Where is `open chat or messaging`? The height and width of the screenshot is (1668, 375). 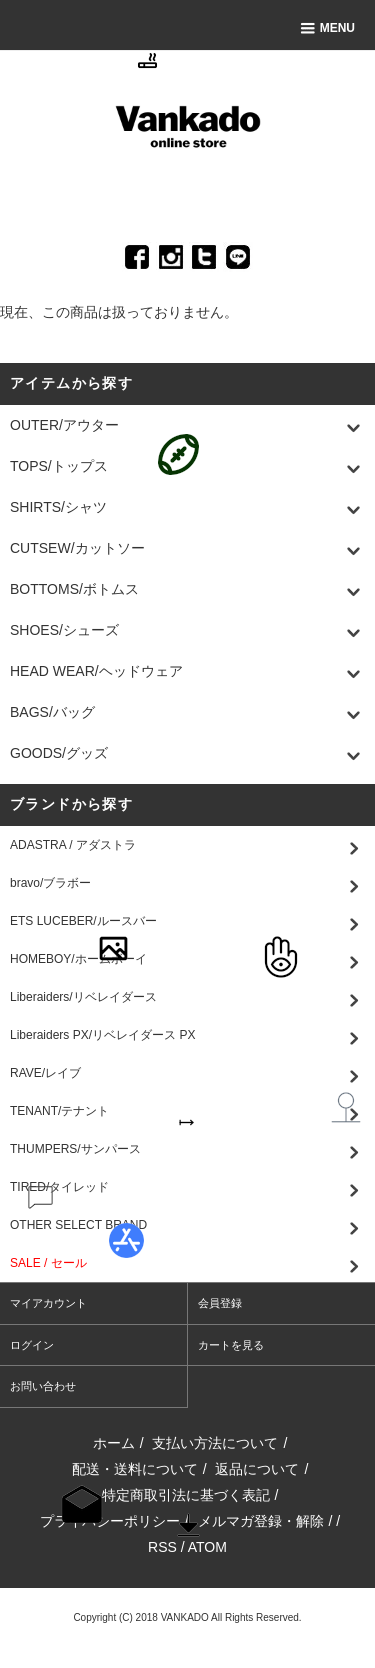 open chat or messaging is located at coordinates (40, 1195).